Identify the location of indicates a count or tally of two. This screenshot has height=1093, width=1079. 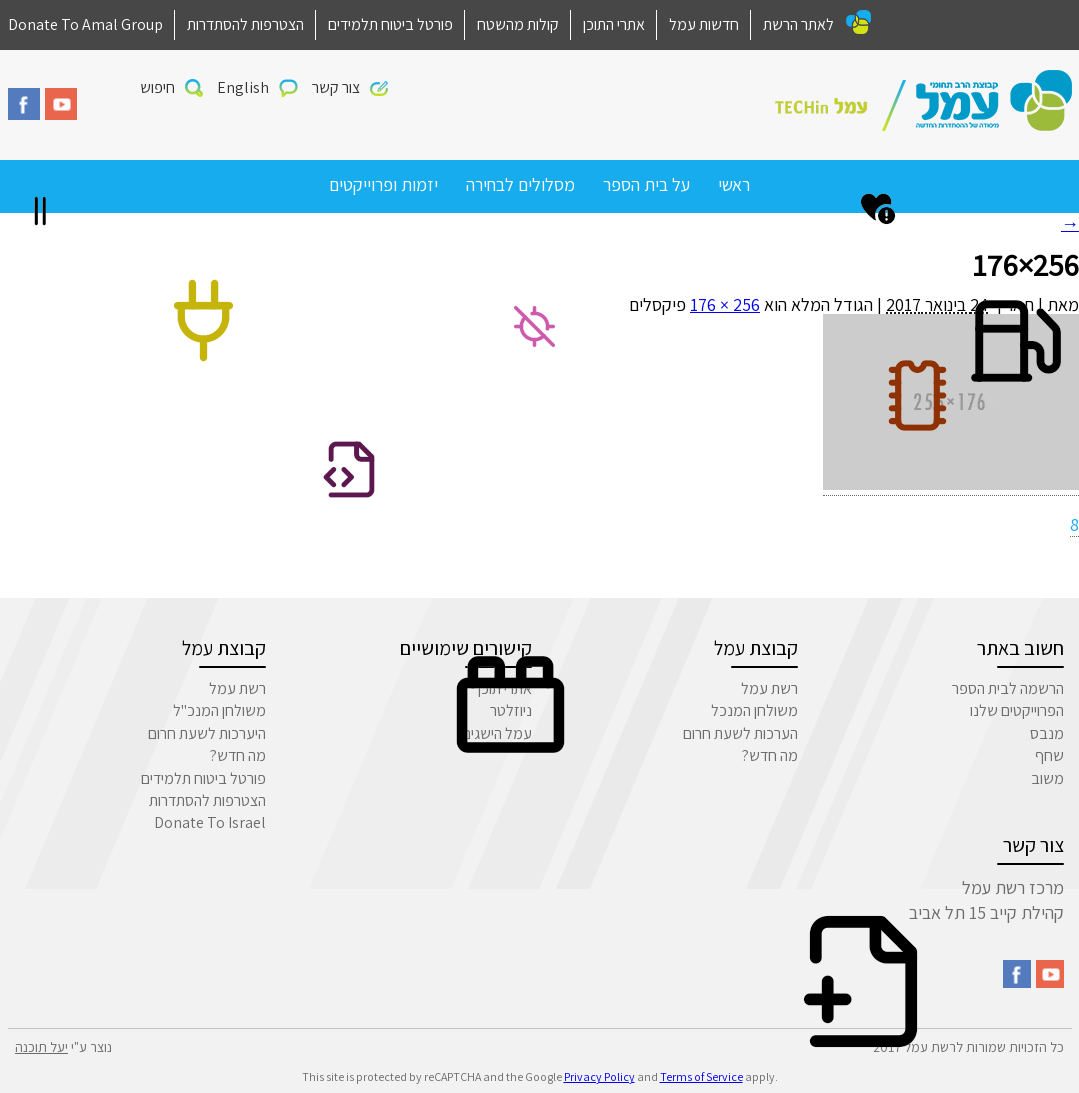
(49, 211).